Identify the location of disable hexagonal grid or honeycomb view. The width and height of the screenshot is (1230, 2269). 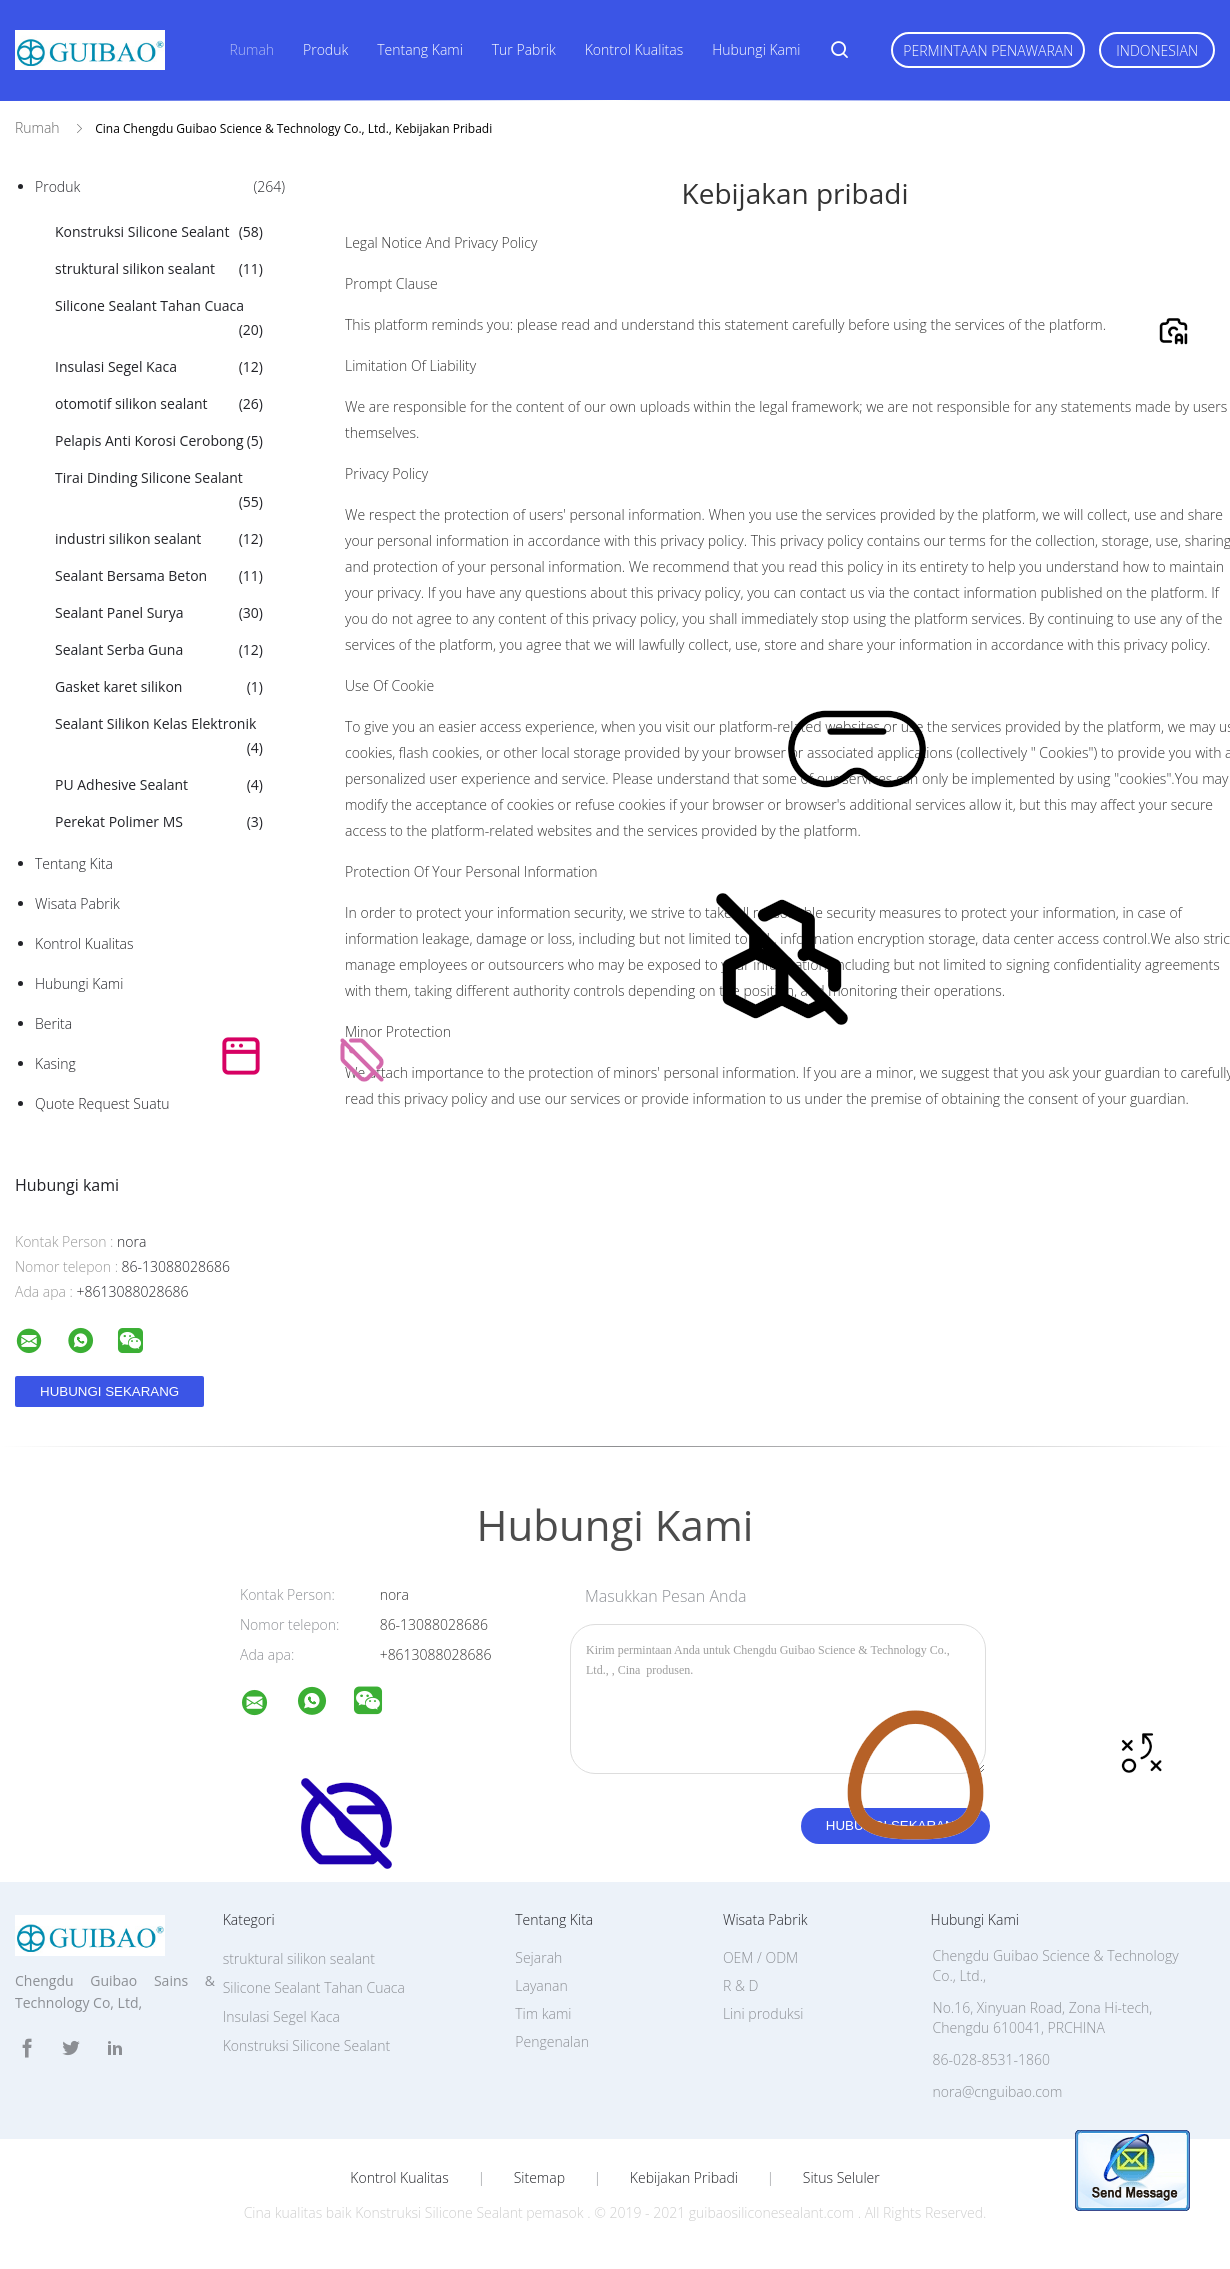
(782, 959).